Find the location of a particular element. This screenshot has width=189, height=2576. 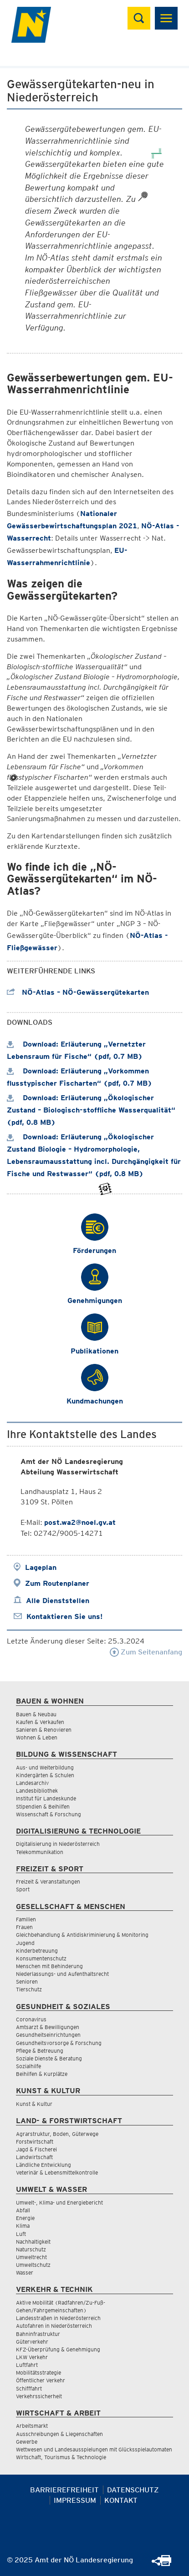

indicates CPU or processor damage is located at coordinates (105, 1189).